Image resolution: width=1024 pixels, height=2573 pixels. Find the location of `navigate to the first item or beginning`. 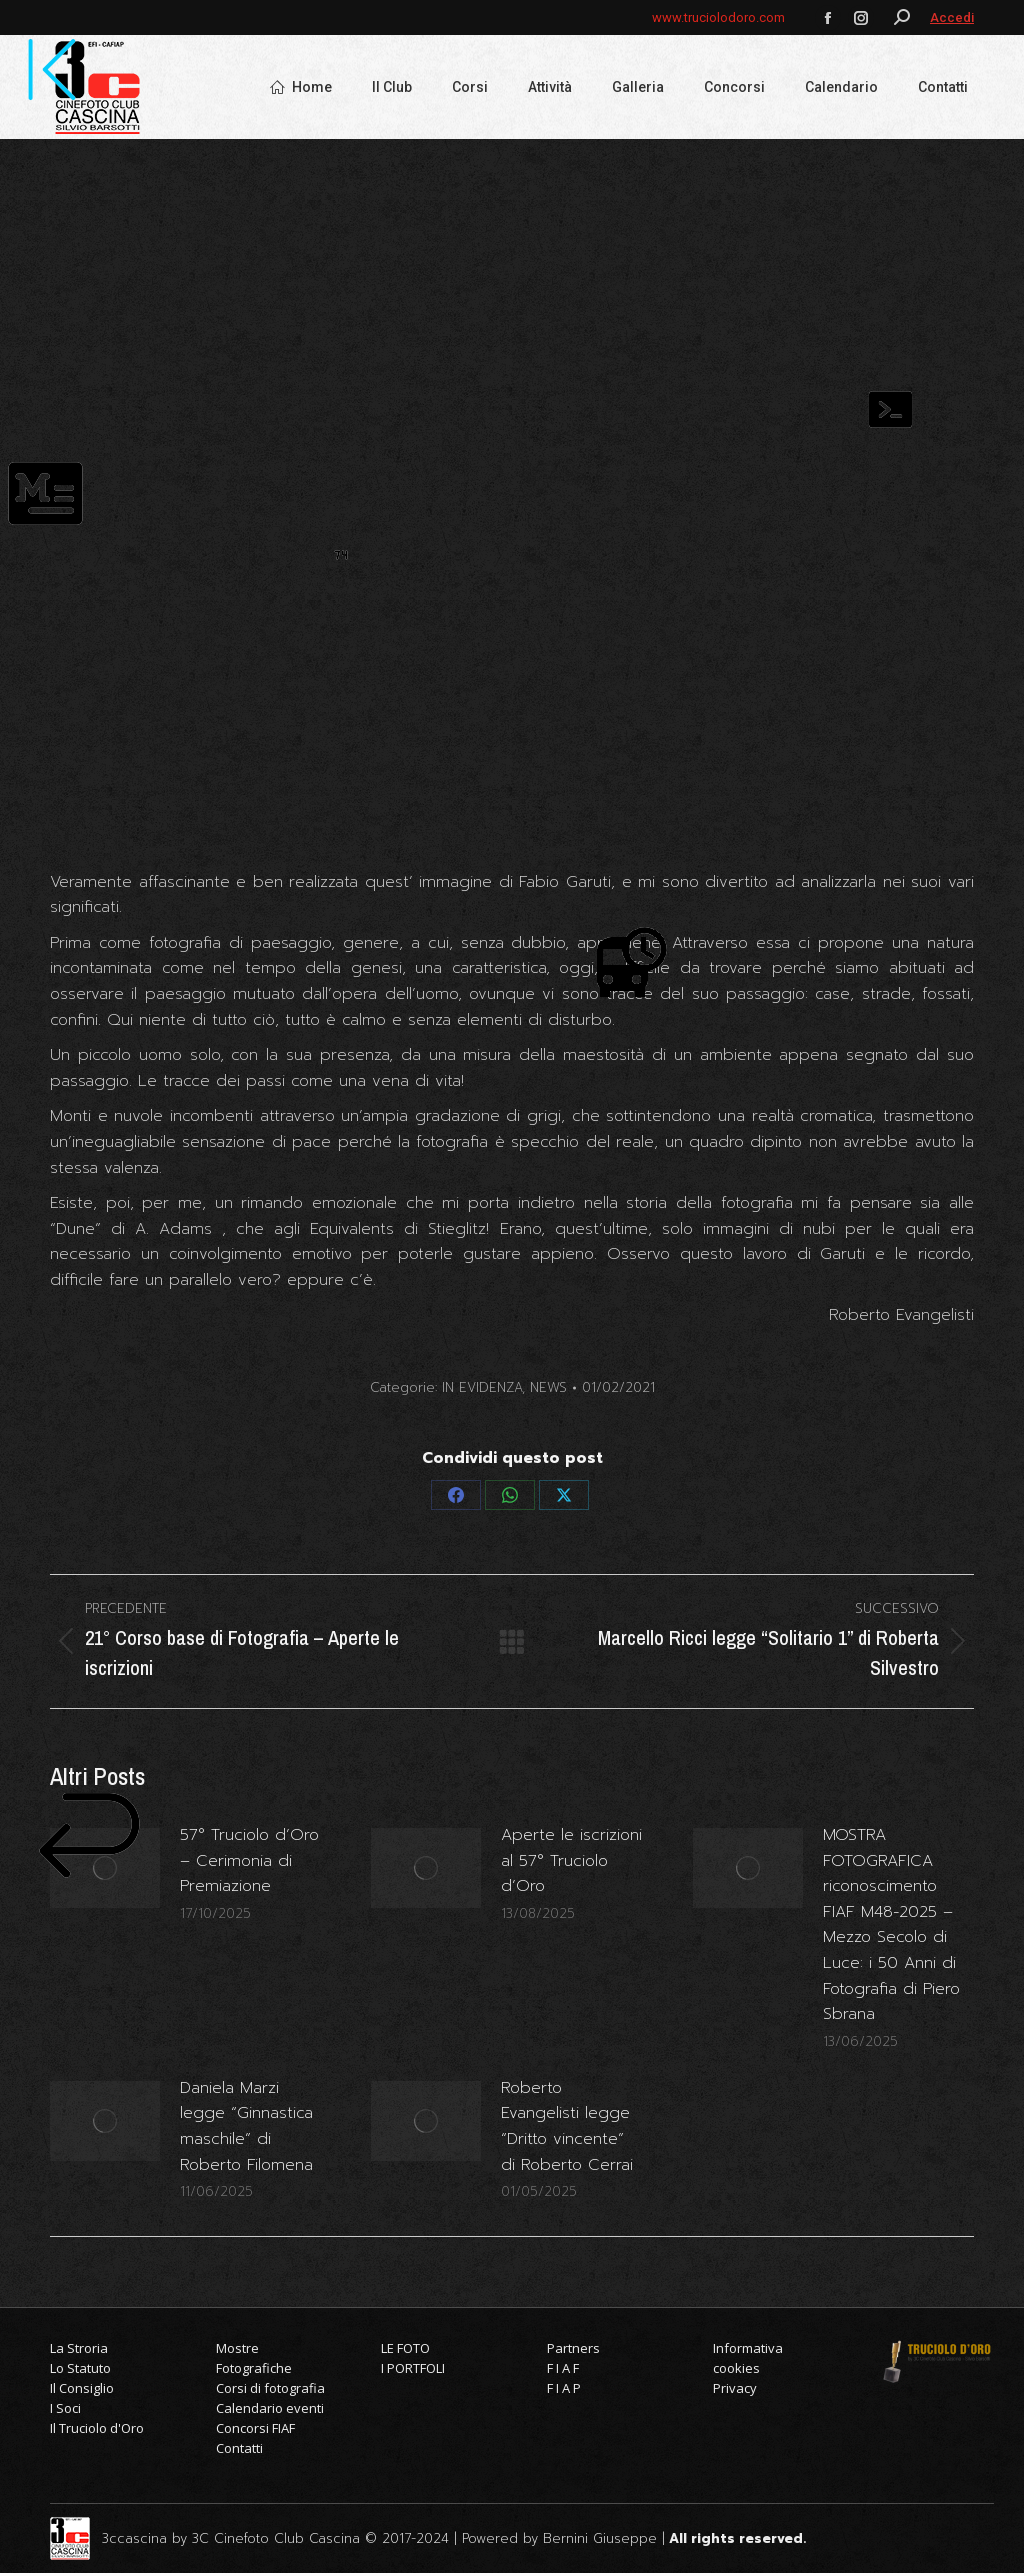

navigate to the first item or beginning is located at coordinates (50, 69).